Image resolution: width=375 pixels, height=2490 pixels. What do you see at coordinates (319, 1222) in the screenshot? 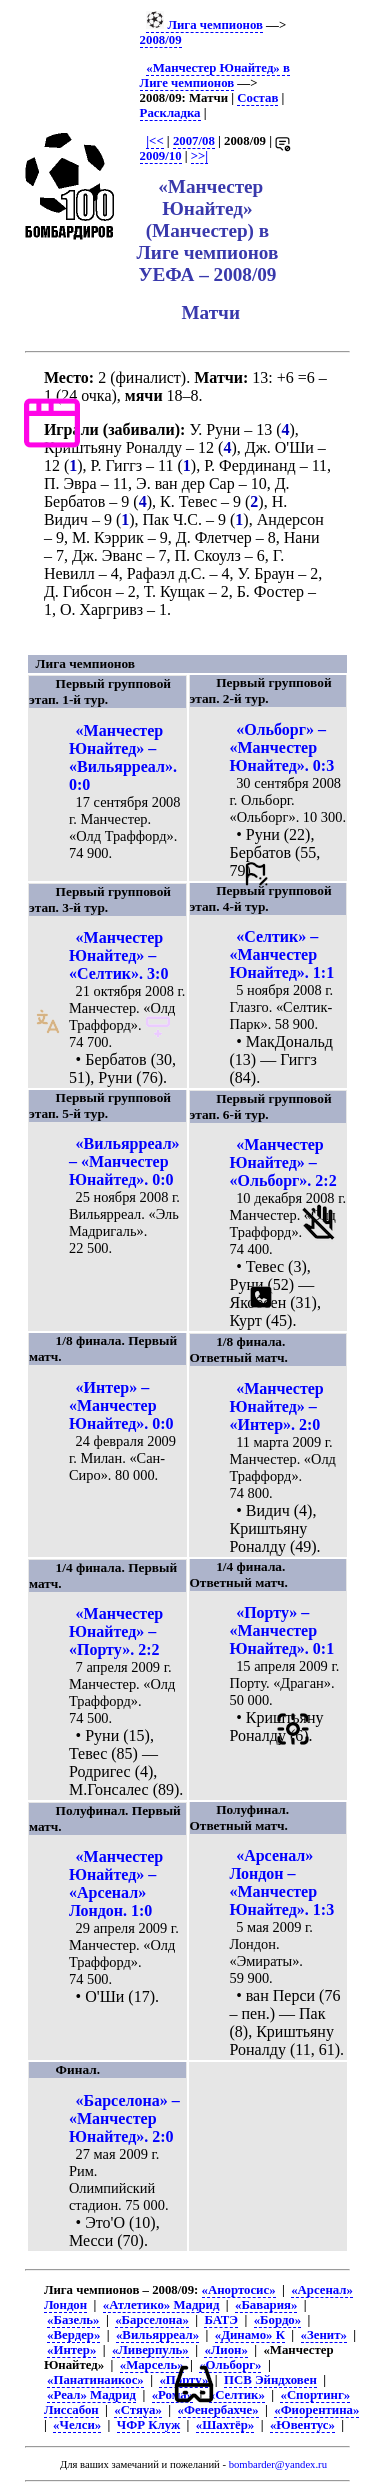
I see `do not touch or interact with this item` at bounding box center [319, 1222].